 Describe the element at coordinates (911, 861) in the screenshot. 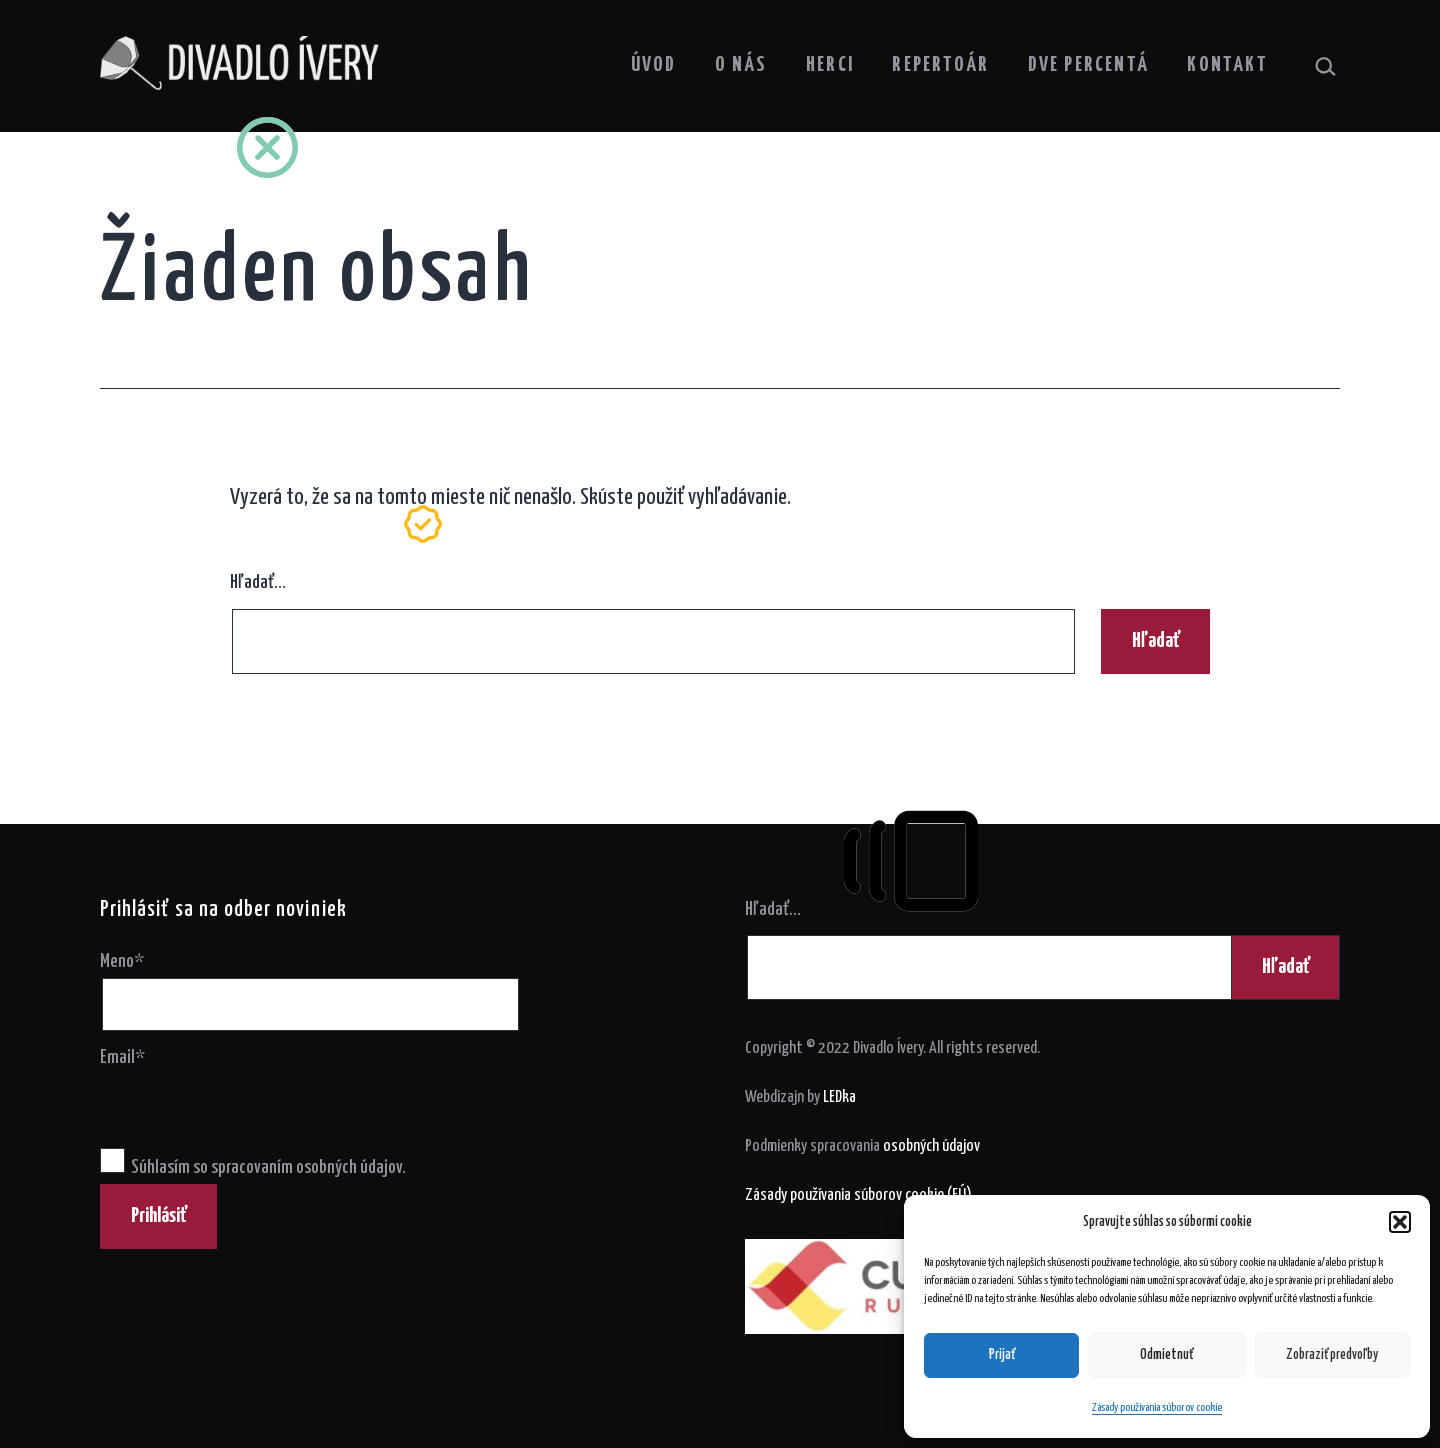

I see `view version history` at that location.